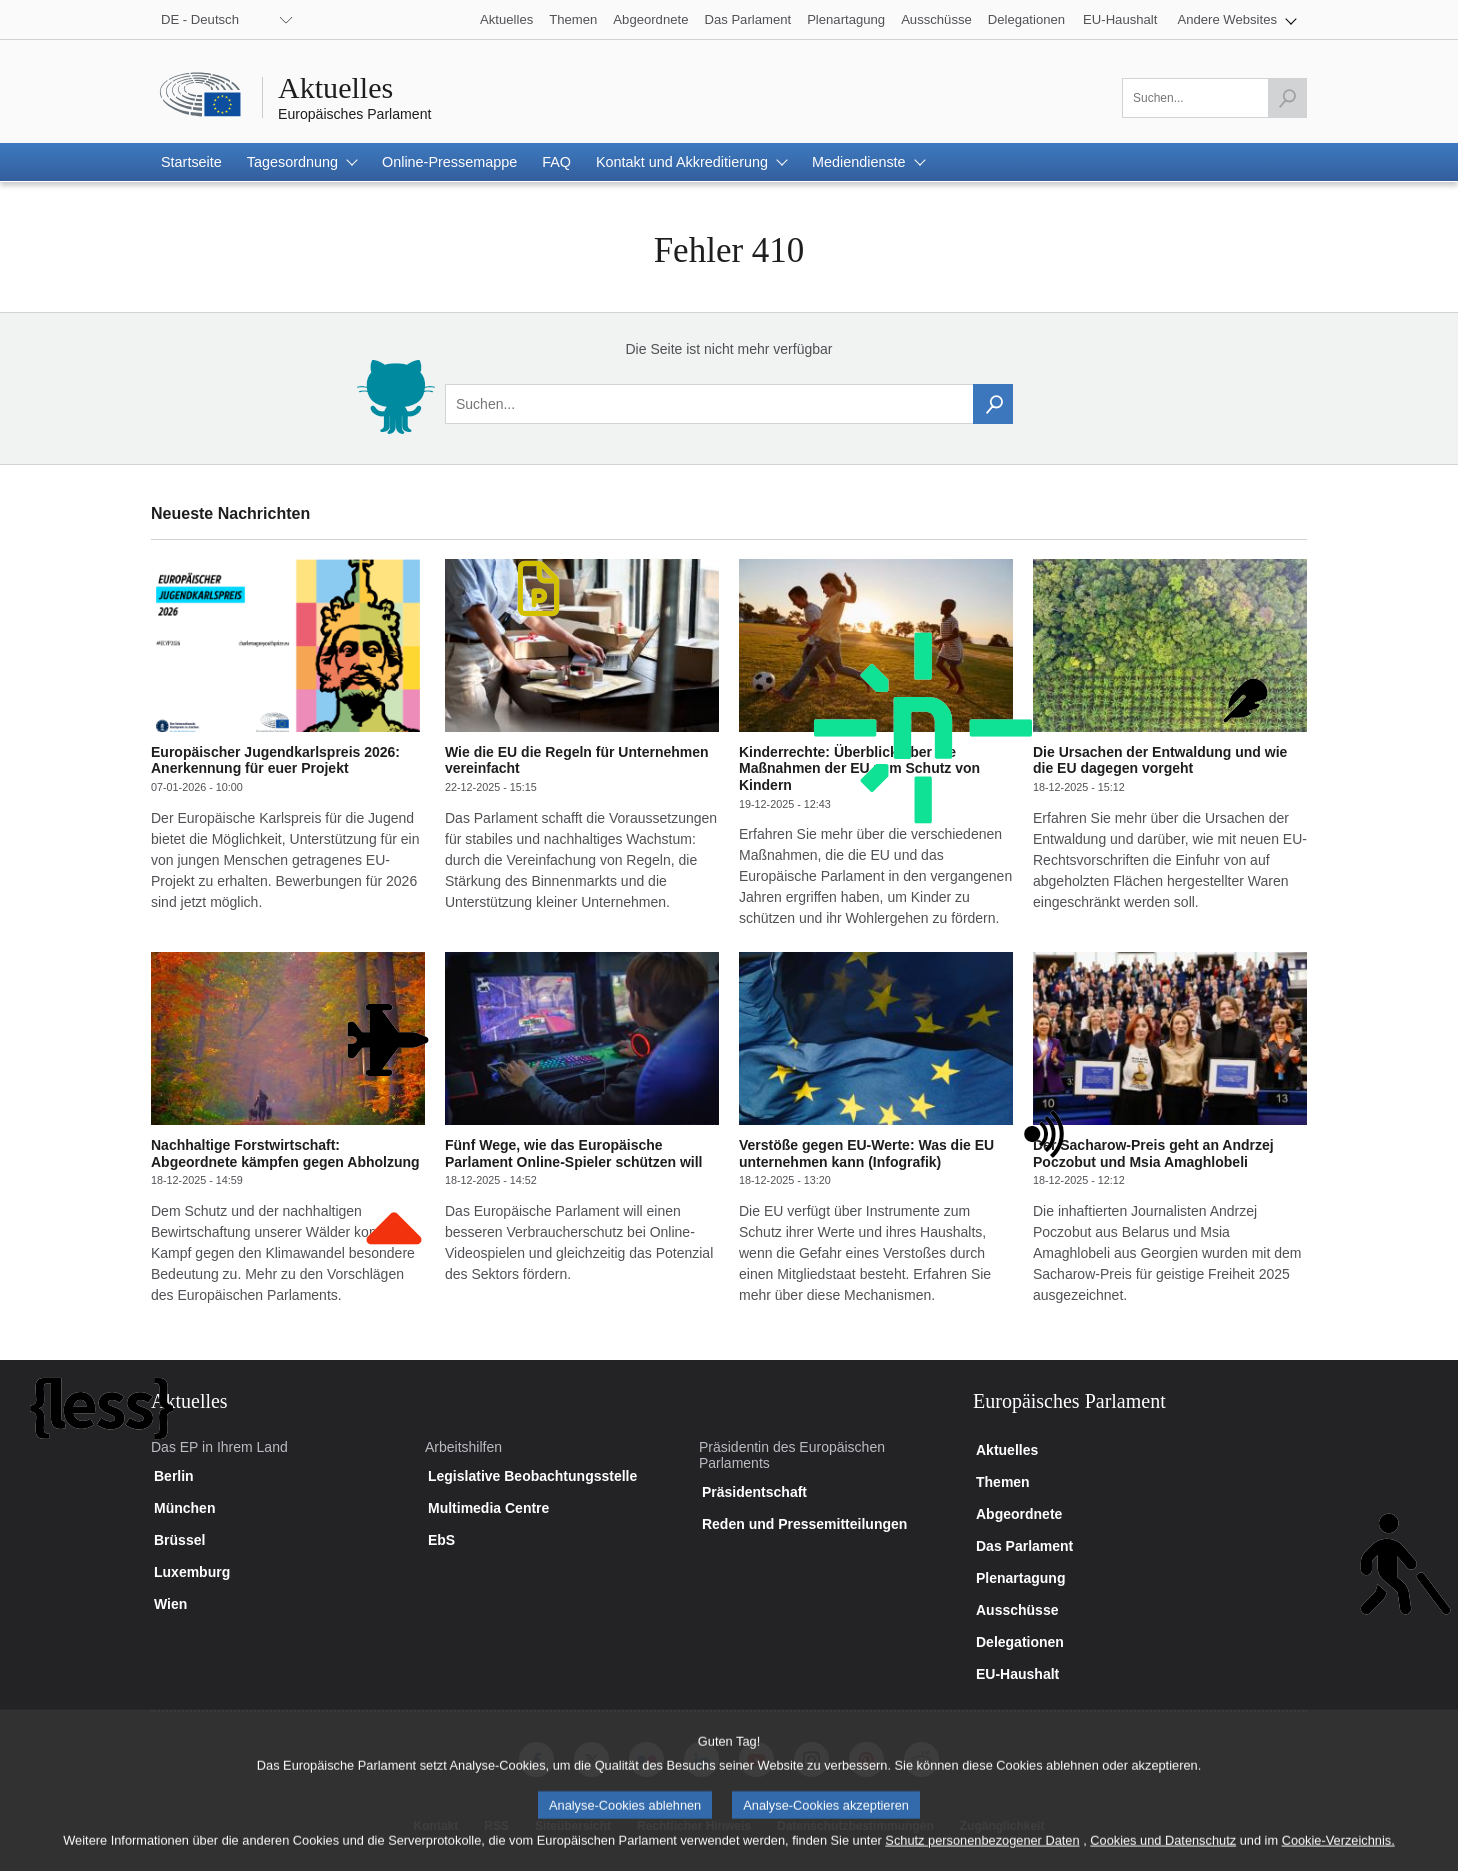  I want to click on open a powerpoint file, so click(538, 588).